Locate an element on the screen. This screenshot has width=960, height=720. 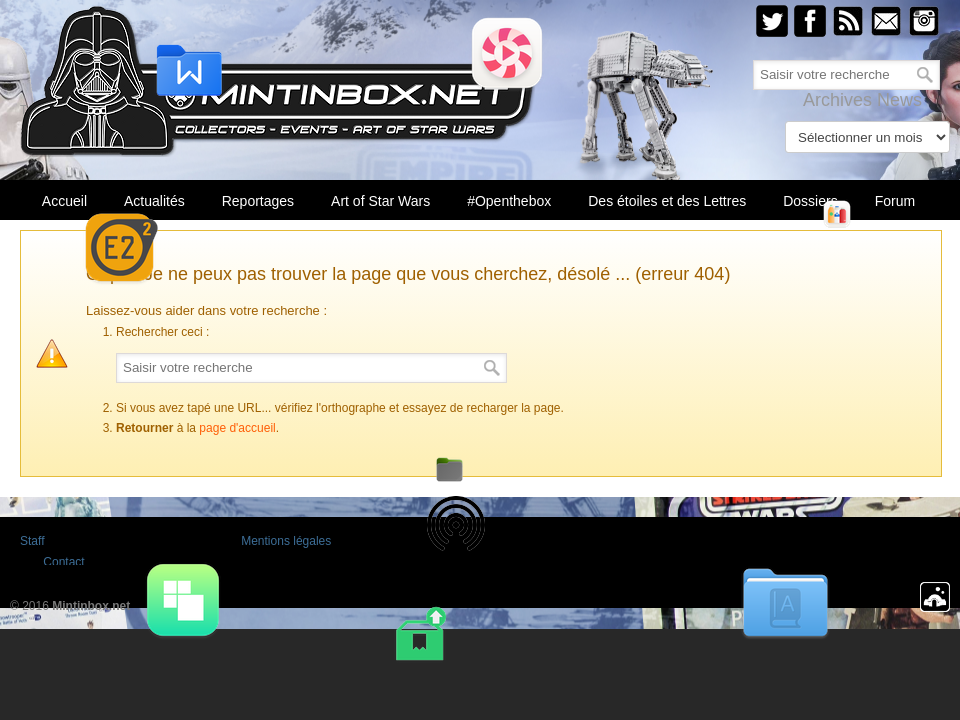
open window tiling and arrangement controls is located at coordinates (183, 600).